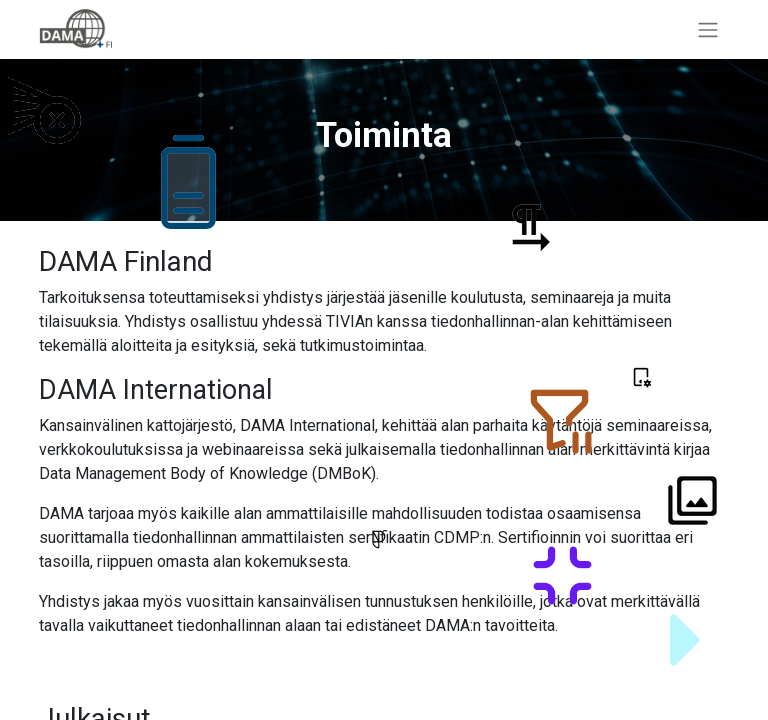  I want to click on indicates medium battery level, so click(188, 183).